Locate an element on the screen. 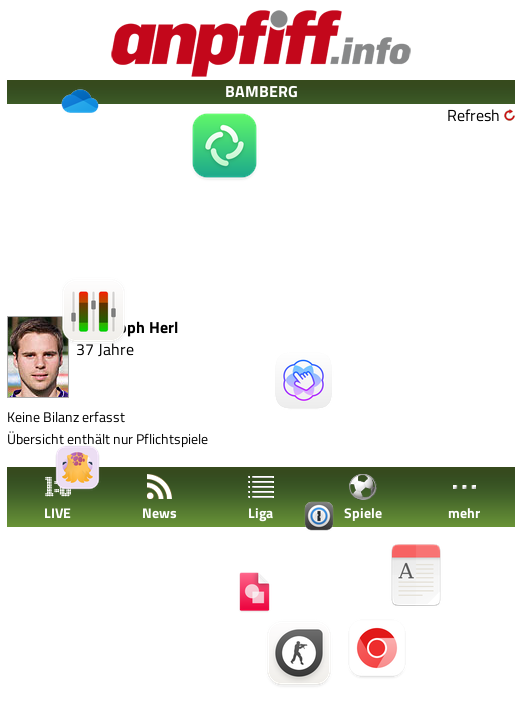 Image resolution: width=522 pixels, height=720 pixels. open mudita24 audio mixer application is located at coordinates (93, 310).